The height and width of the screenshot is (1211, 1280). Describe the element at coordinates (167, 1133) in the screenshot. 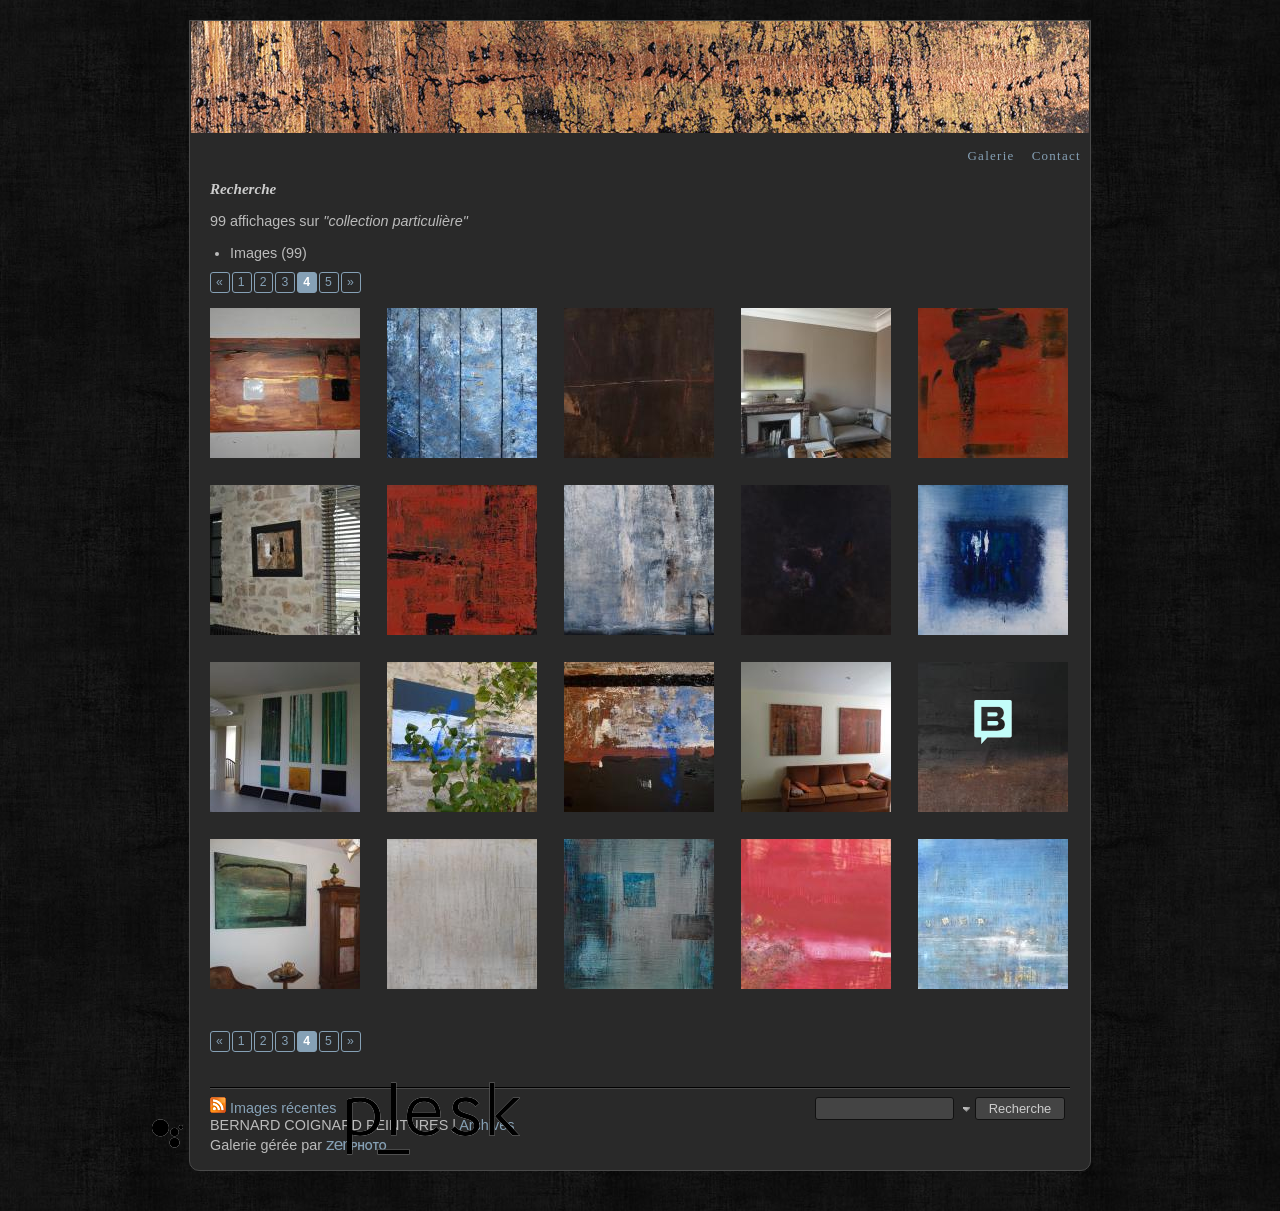

I see `open google assistant` at that location.